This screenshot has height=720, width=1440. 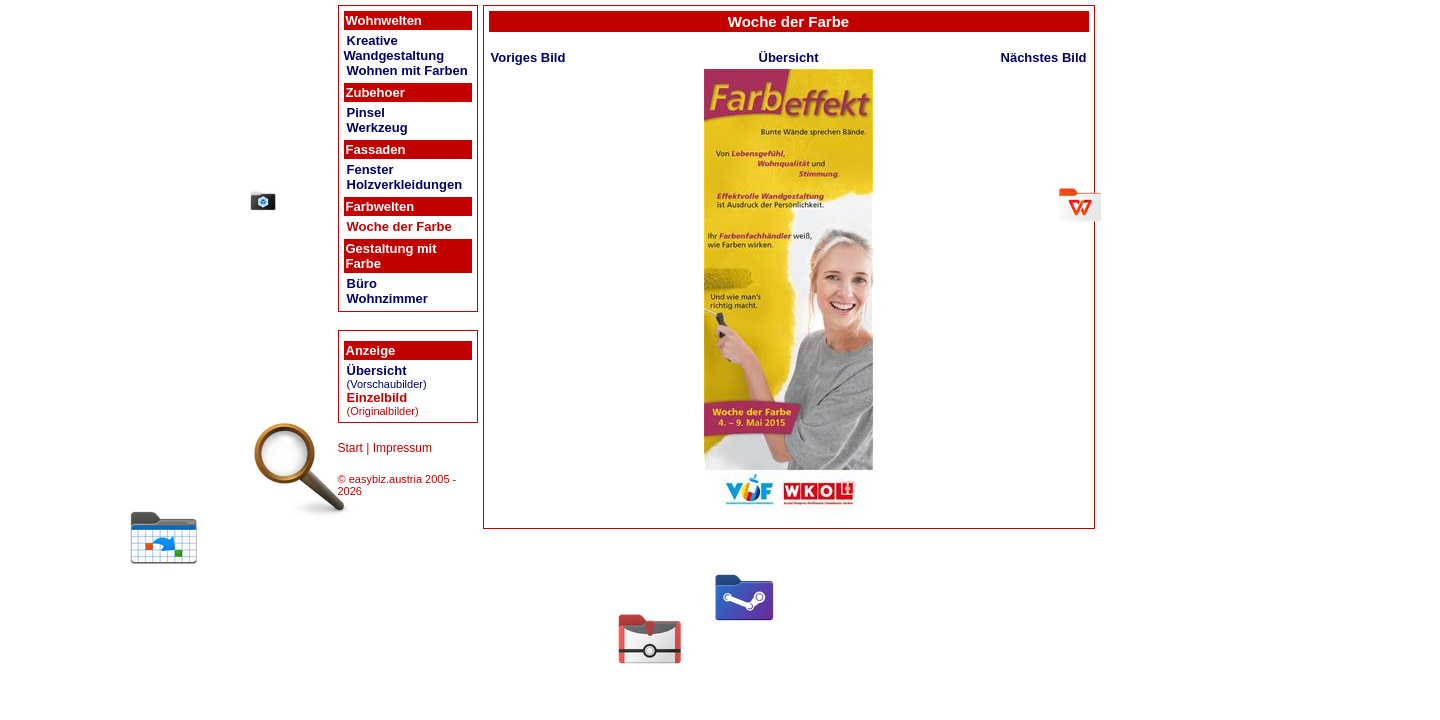 I want to click on open folder containing pokémon timer ball assets, so click(x=649, y=640).